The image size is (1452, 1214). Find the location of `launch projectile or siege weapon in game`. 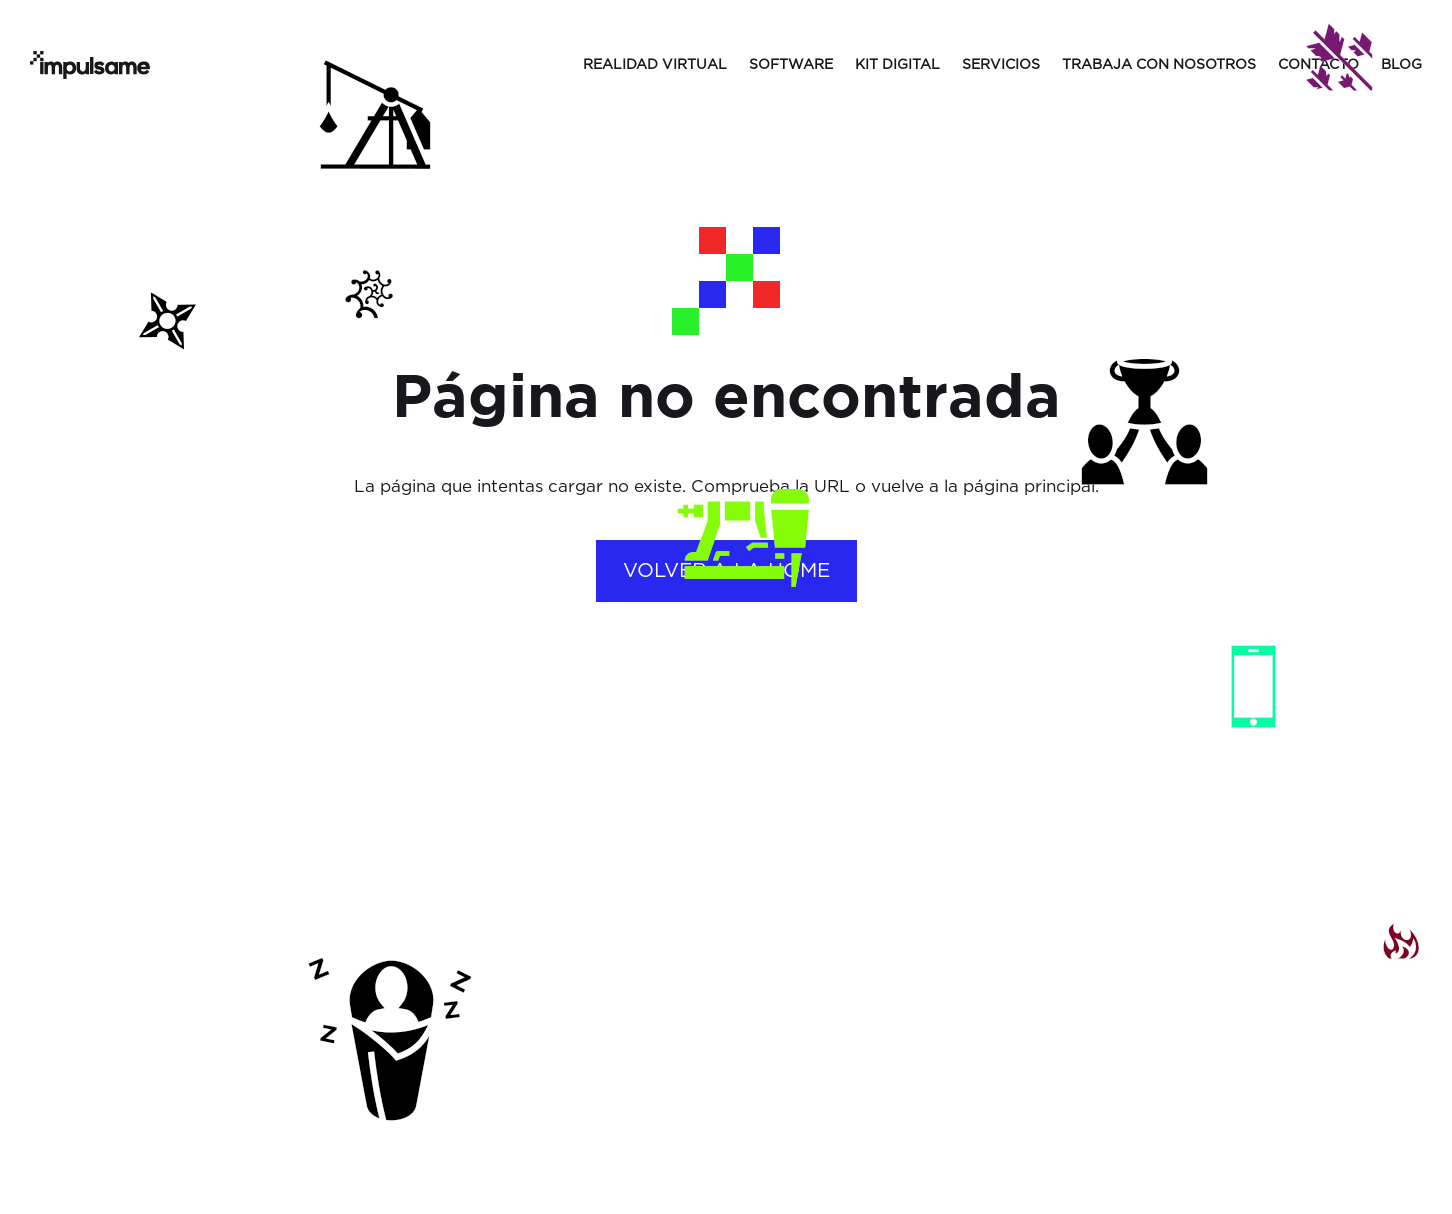

launch projectile or siege weapon in game is located at coordinates (375, 110).